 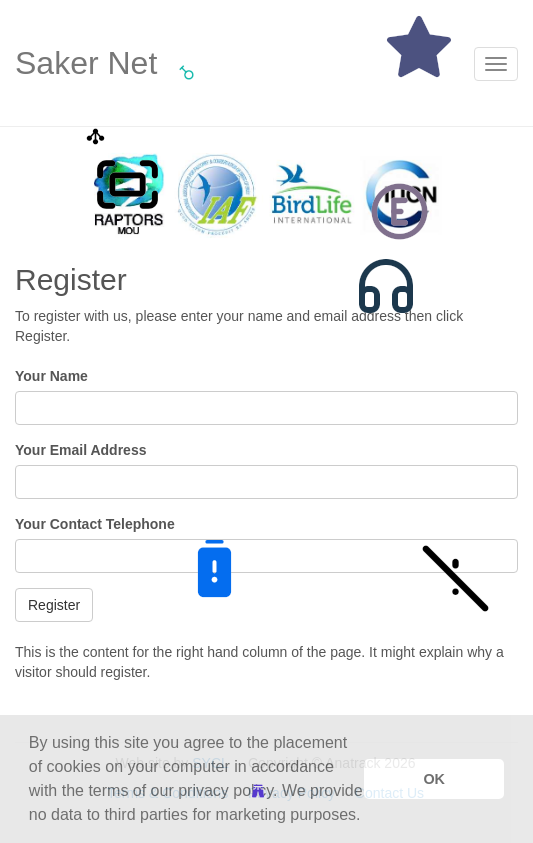 What do you see at coordinates (186, 72) in the screenshot?
I see `indicates travesti gender identity` at bounding box center [186, 72].